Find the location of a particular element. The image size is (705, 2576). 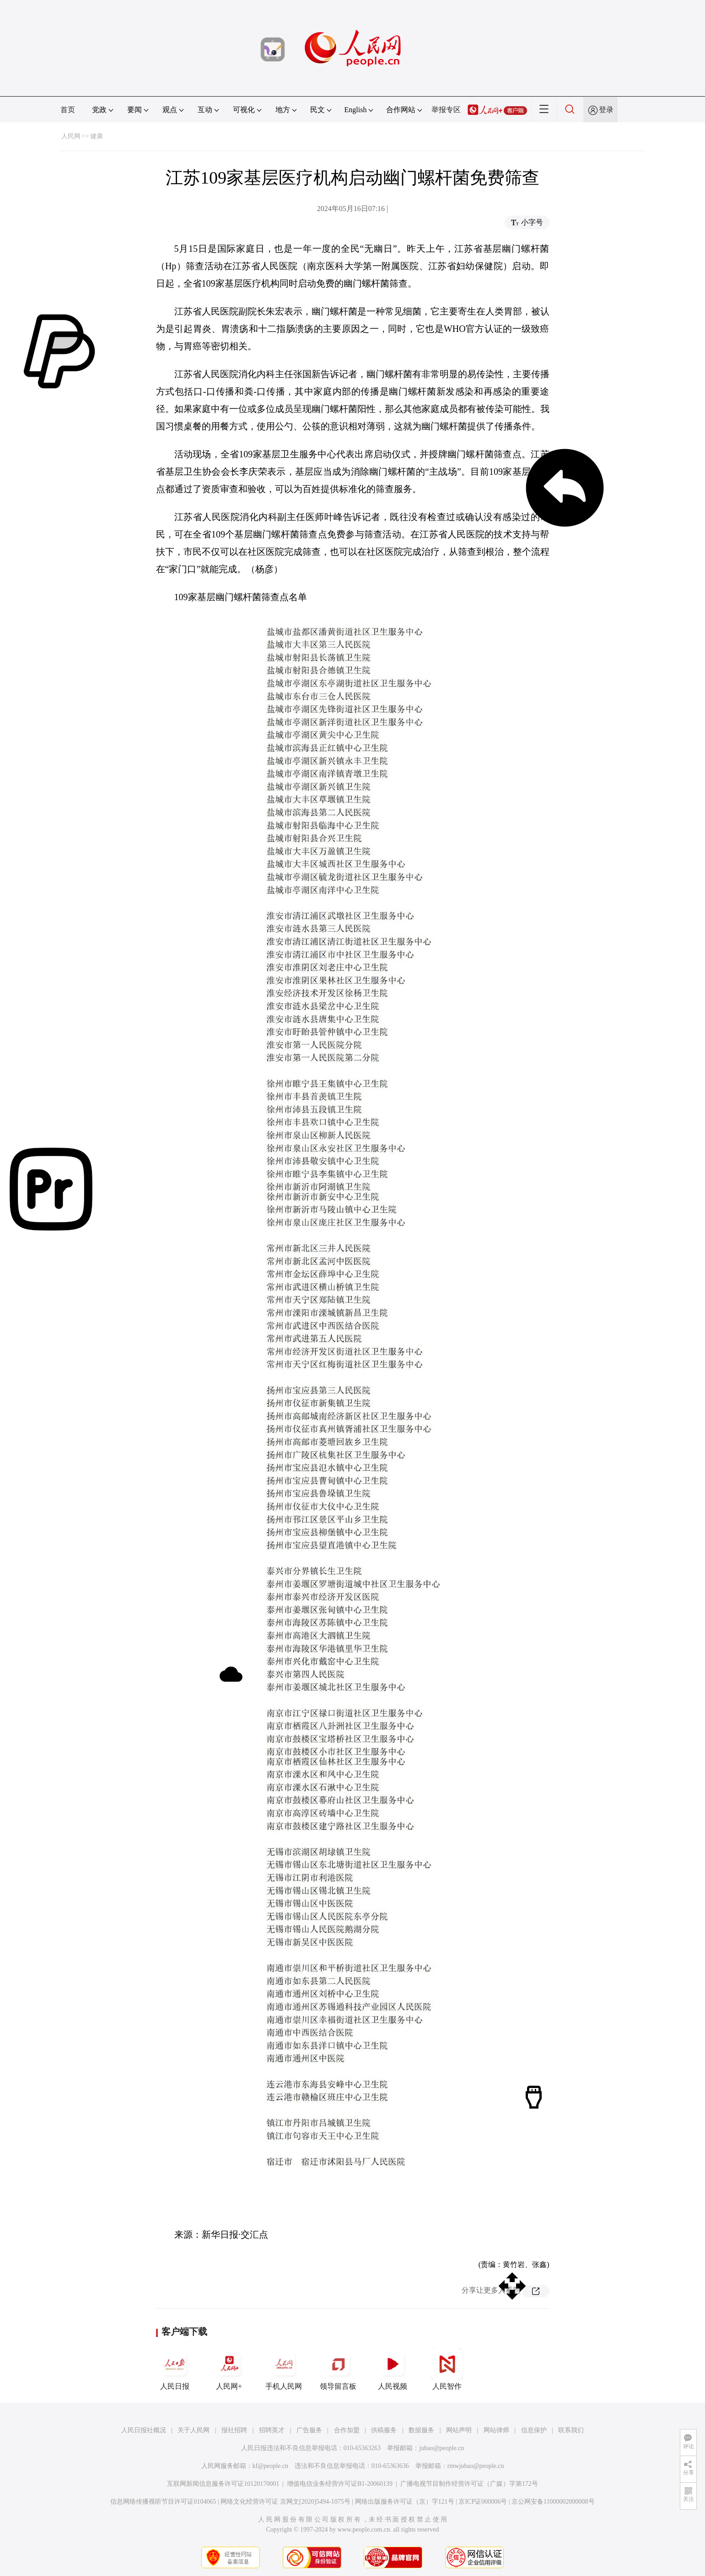

move or drag this element freely is located at coordinates (512, 2286).